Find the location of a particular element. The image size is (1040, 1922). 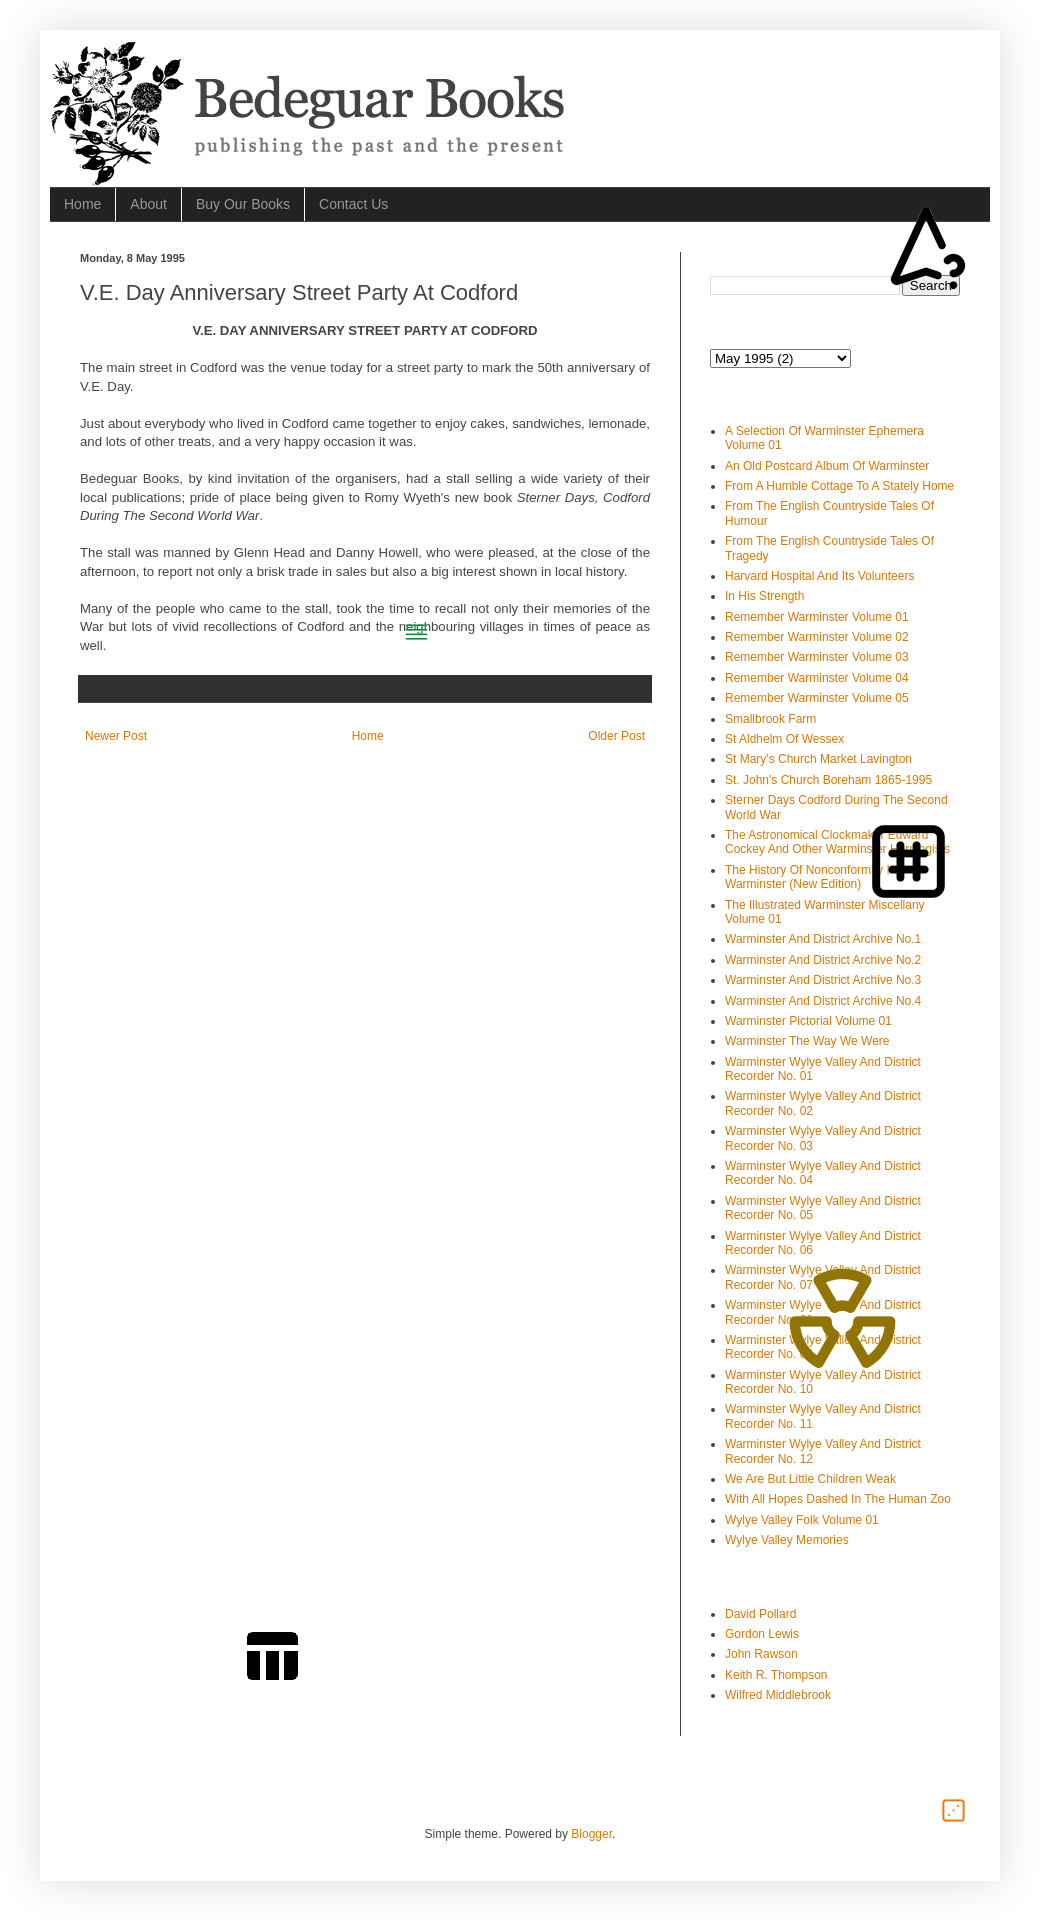

randomize or shuffle content is located at coordinates (953, 1810).